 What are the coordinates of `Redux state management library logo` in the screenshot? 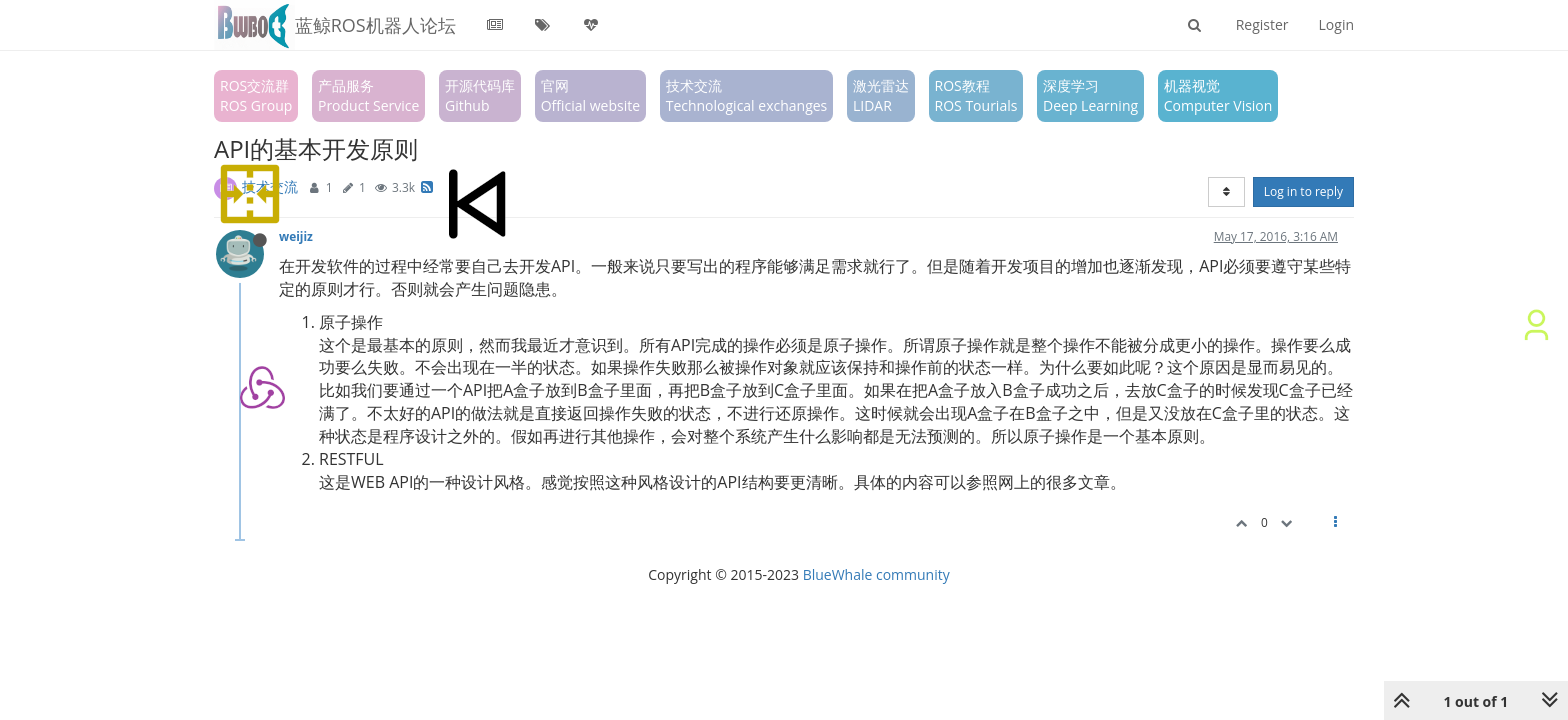 It's located at (262, 387).